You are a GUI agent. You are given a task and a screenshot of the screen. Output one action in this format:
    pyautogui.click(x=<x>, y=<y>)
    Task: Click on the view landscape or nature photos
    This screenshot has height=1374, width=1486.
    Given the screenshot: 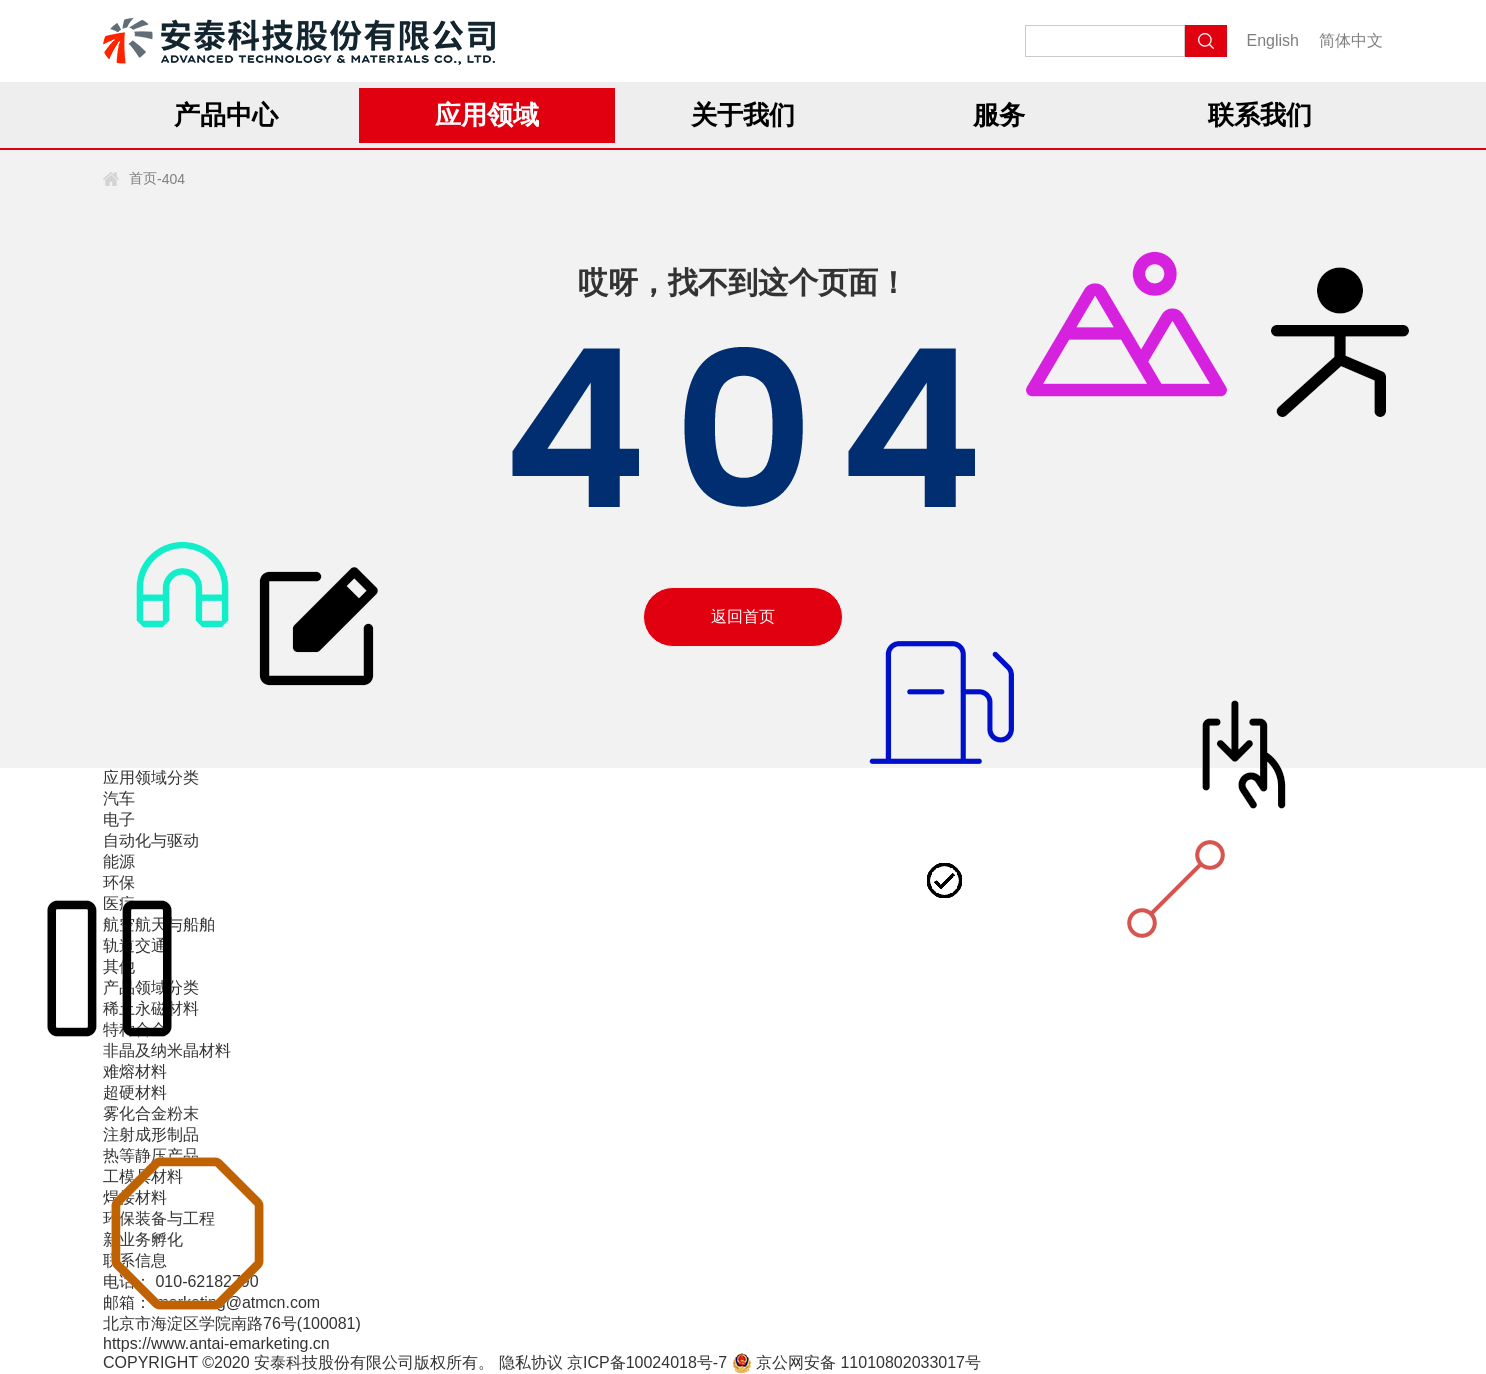 What is the action you would take?
    pyautogui.click(x=1126, y=333)
    